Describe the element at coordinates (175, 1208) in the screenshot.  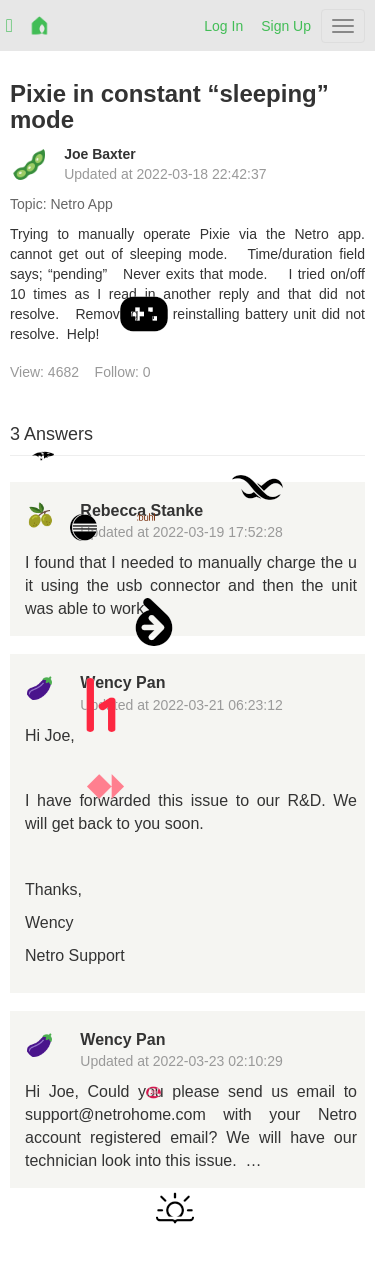
I see `open jdoodle online compiler` at that location.